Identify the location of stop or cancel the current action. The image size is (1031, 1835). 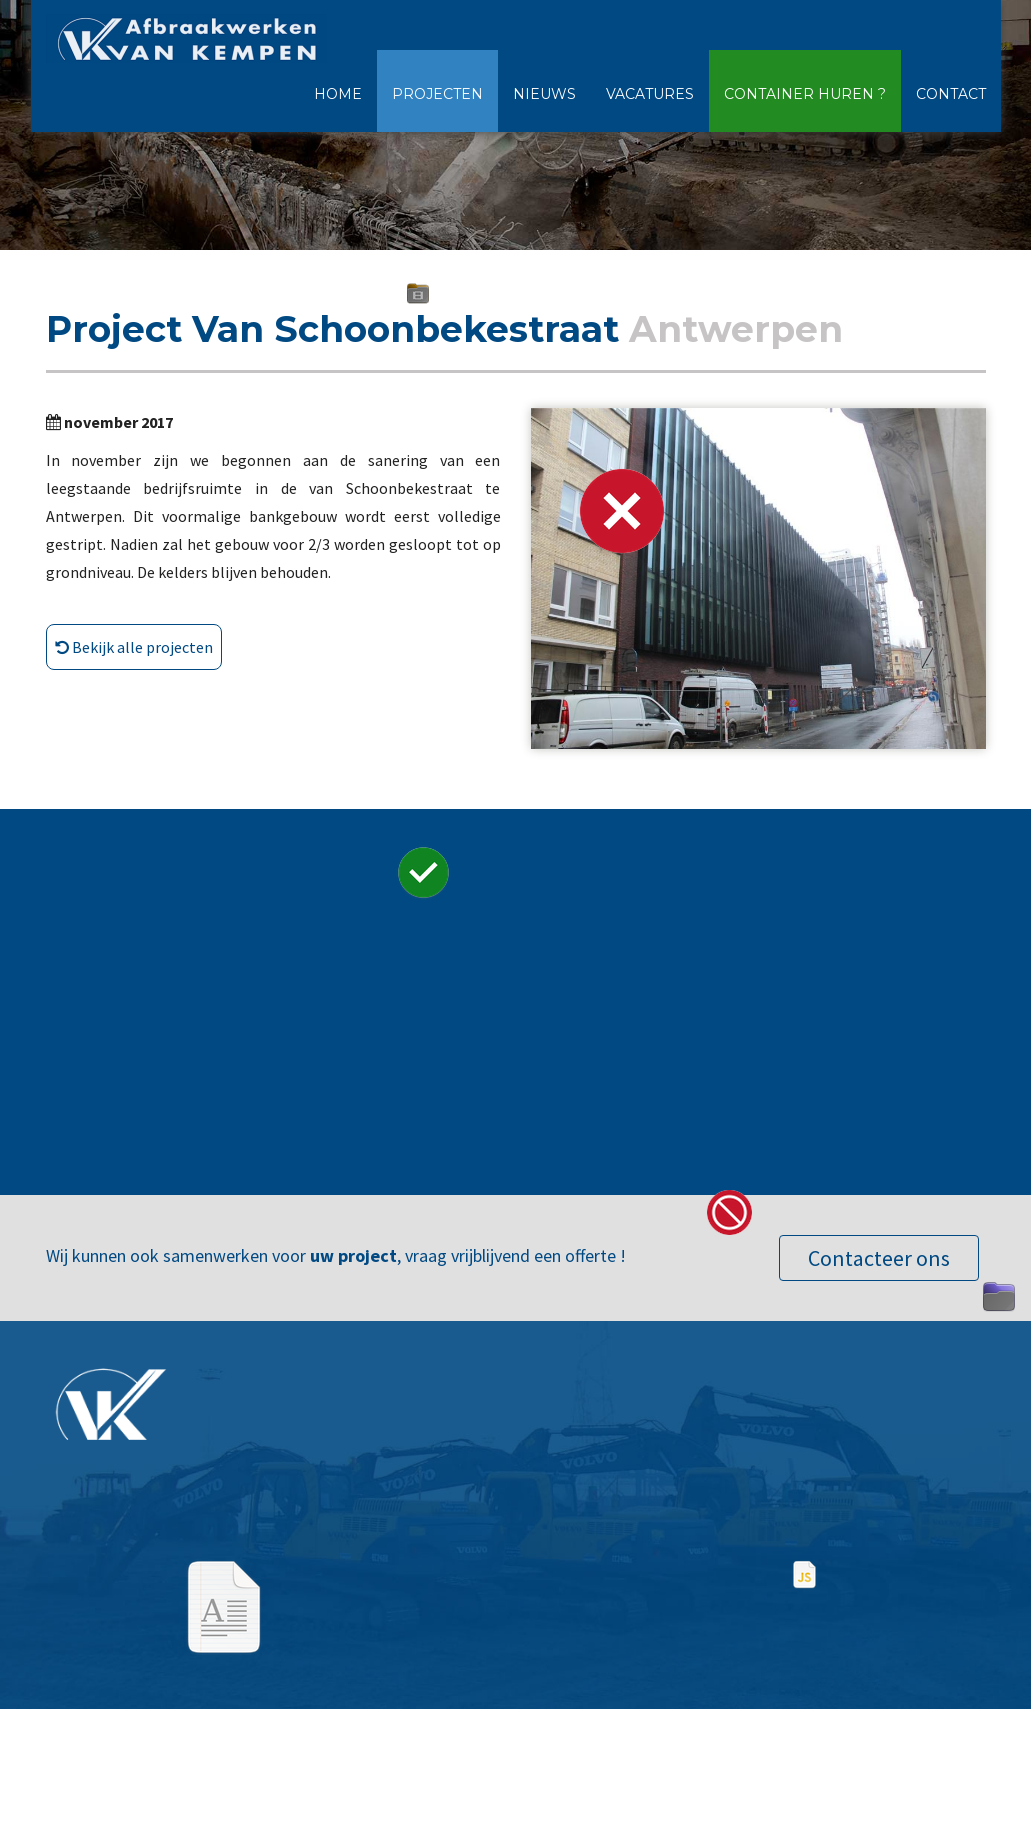
(622, 511).